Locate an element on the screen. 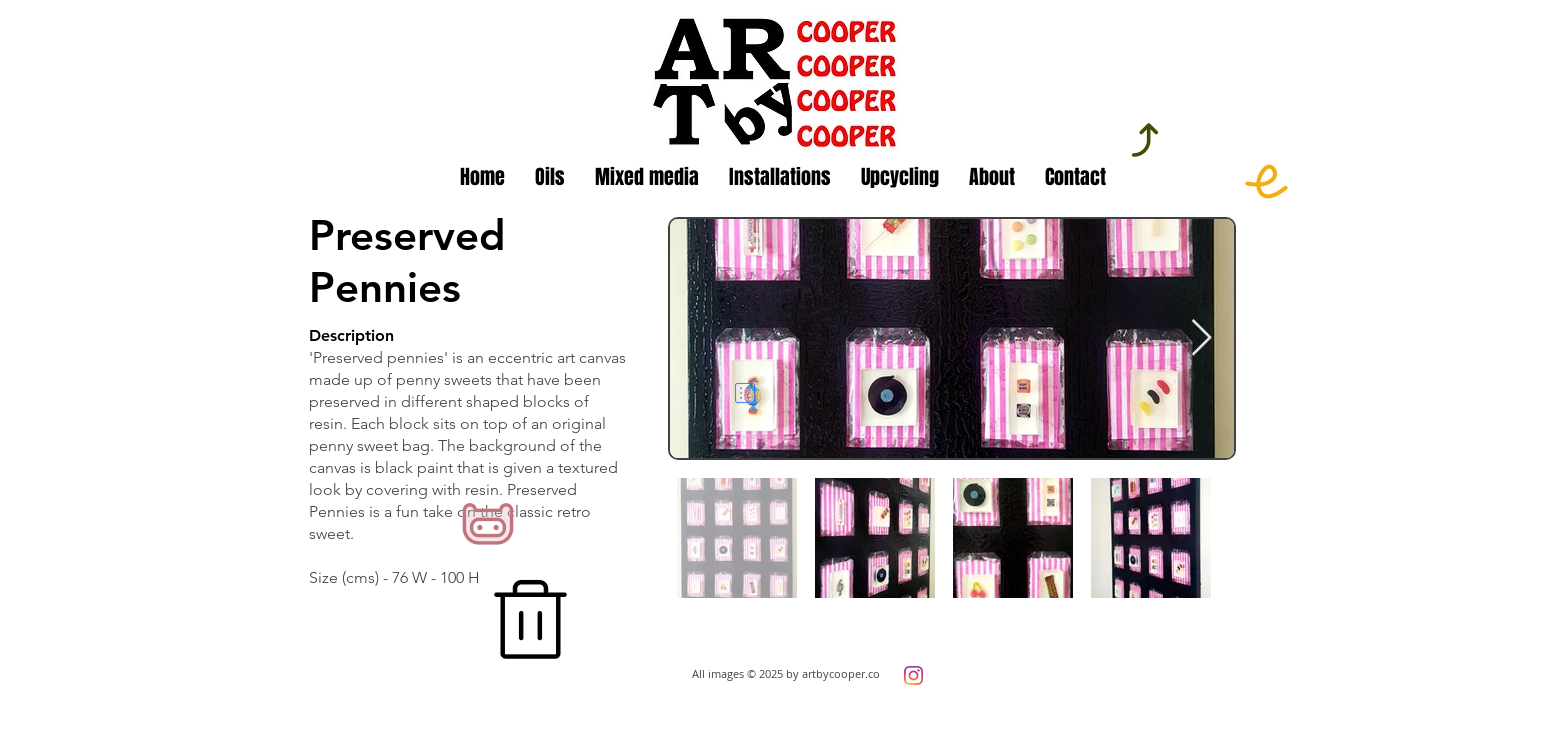 This screenshot has width=1568, height=737. finn the human character icon from adventure time is located at coordinates (488, 523).